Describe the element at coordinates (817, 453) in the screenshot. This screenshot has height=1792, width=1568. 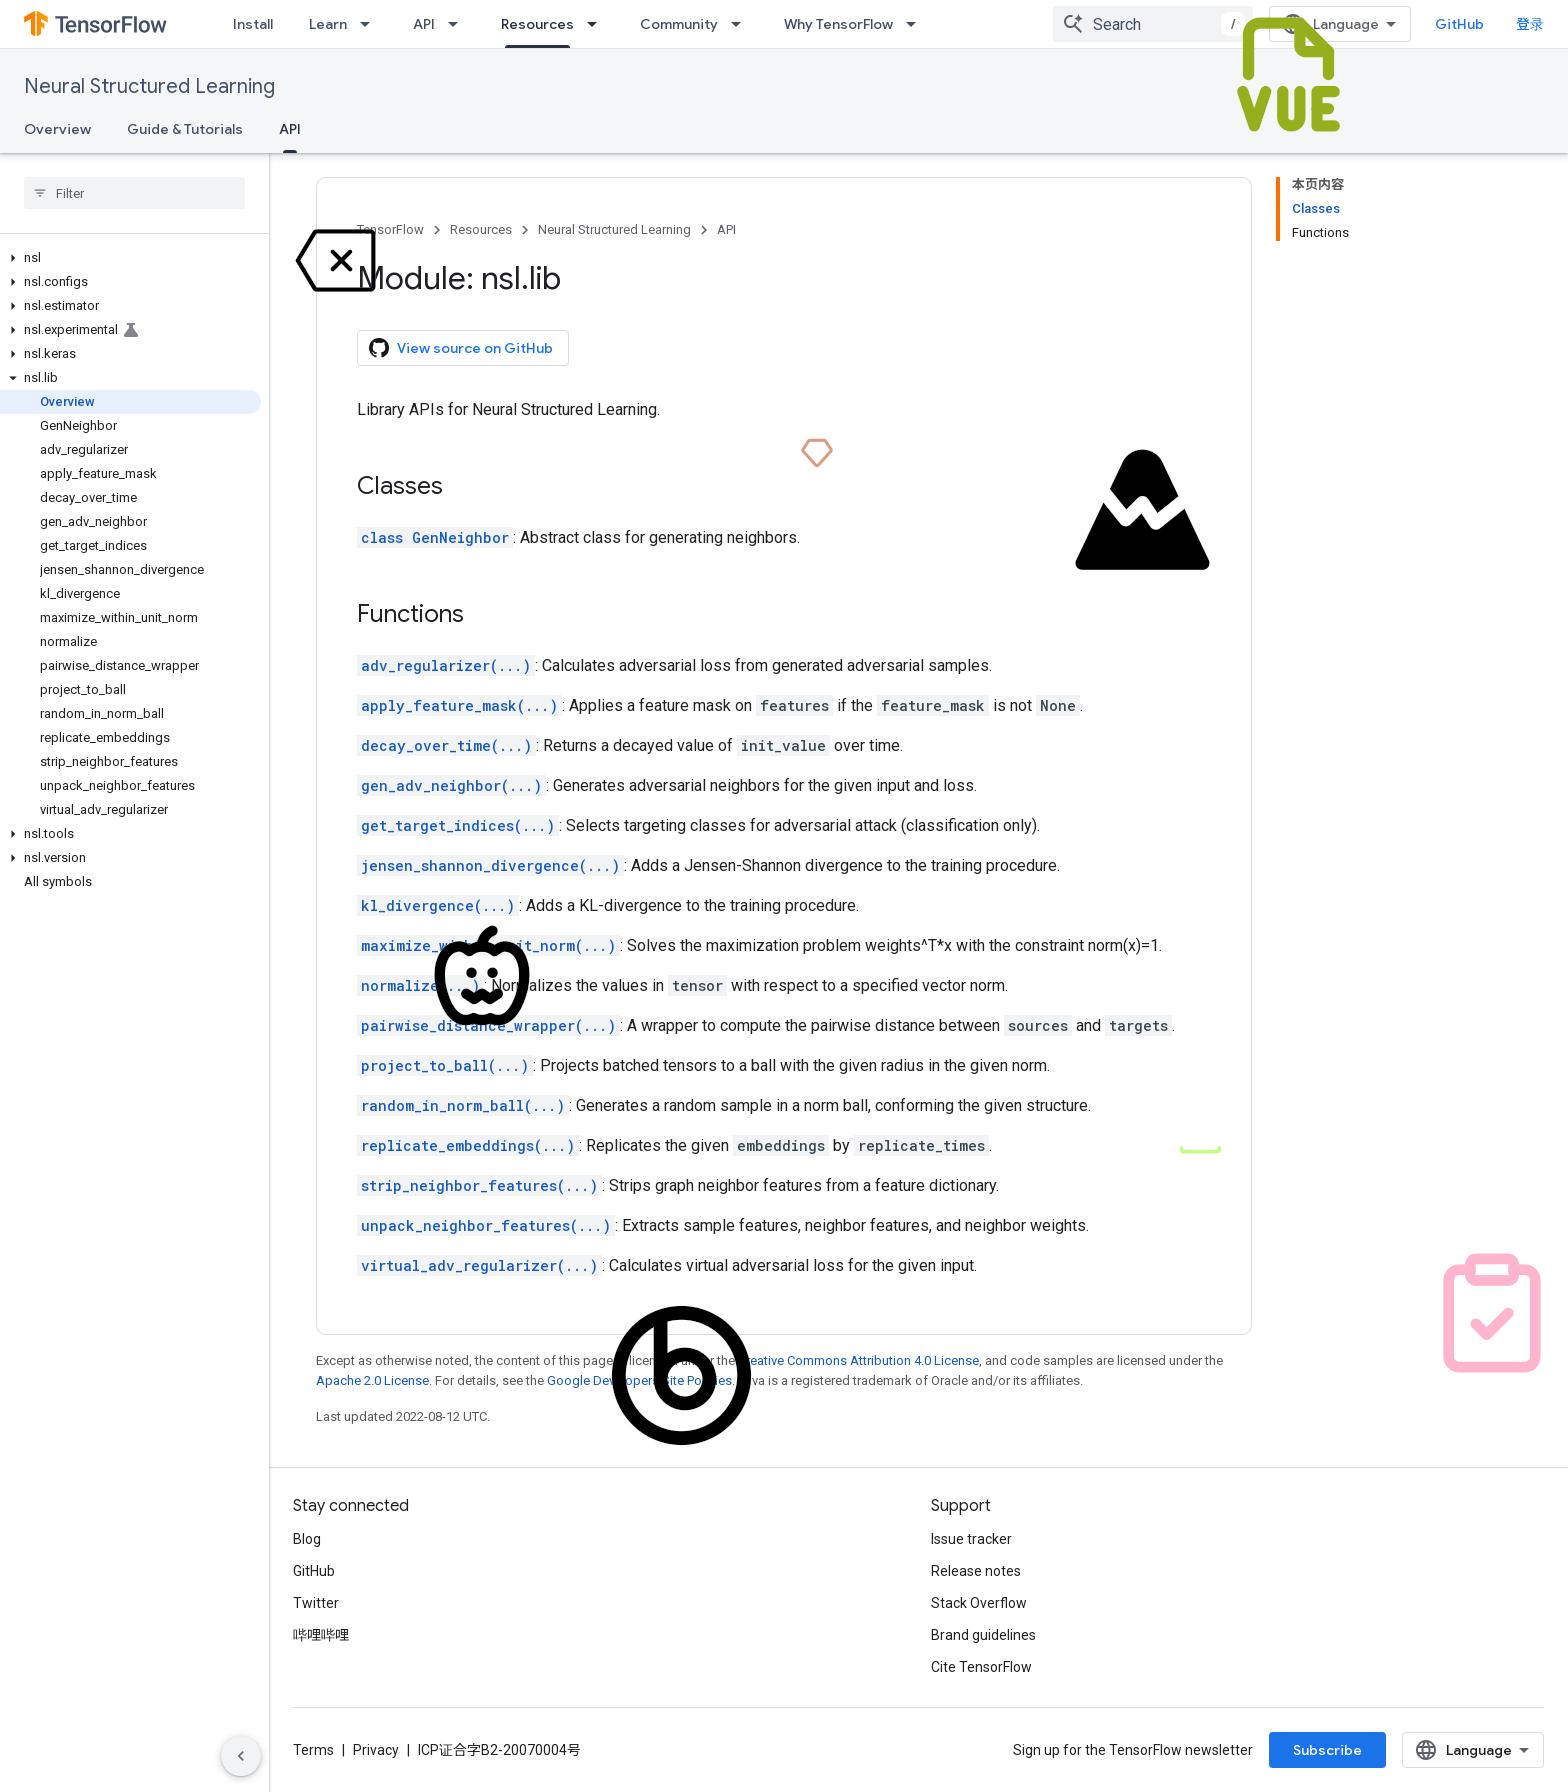
I see `open Sketch design app` at that location.